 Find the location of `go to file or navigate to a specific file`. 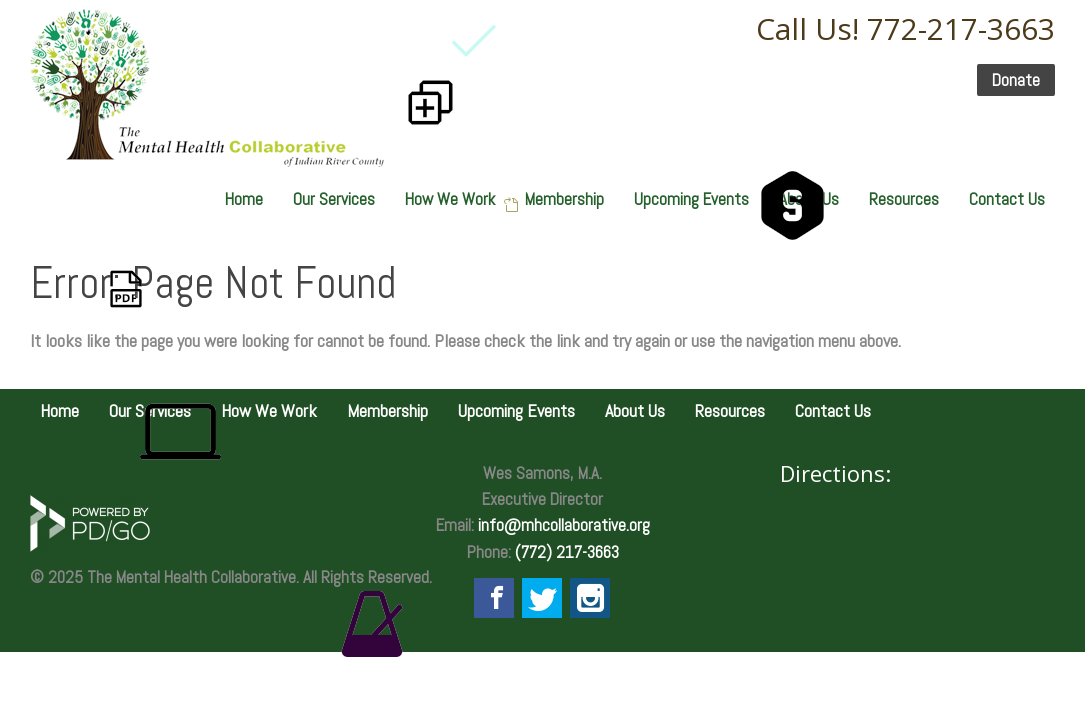

go to file or navigate to a specific file is located at coordinates (512, 205).